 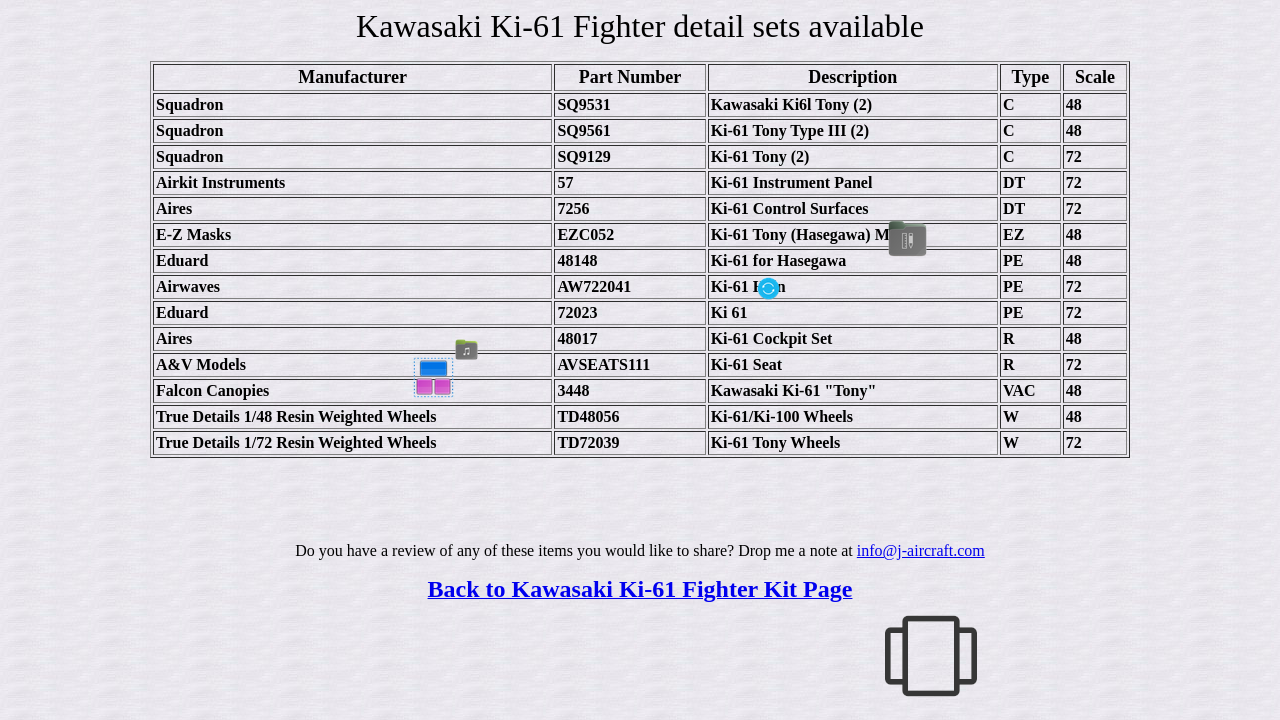 I want to click on access folder containing document templates, so click(x=907, y=238).